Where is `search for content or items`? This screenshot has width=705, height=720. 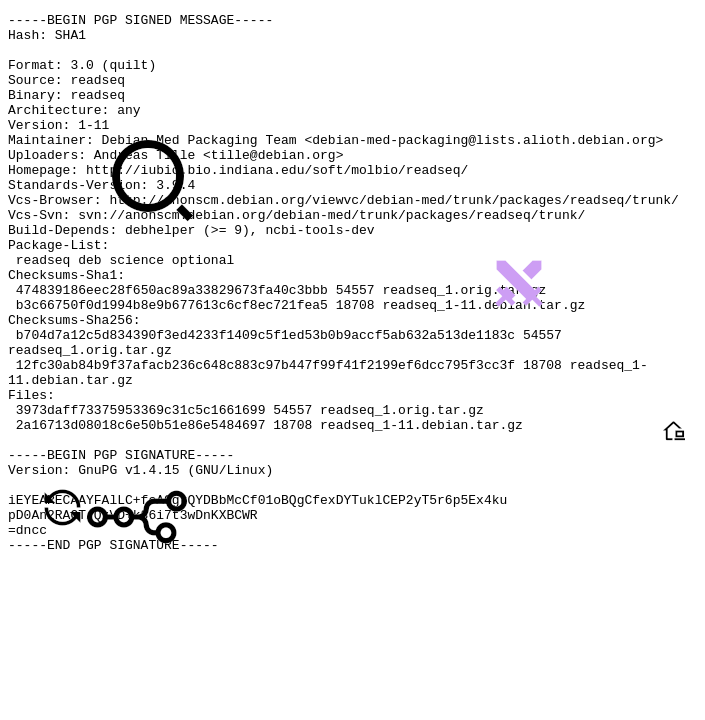
search for content or items is located at coordinates (152, 180).